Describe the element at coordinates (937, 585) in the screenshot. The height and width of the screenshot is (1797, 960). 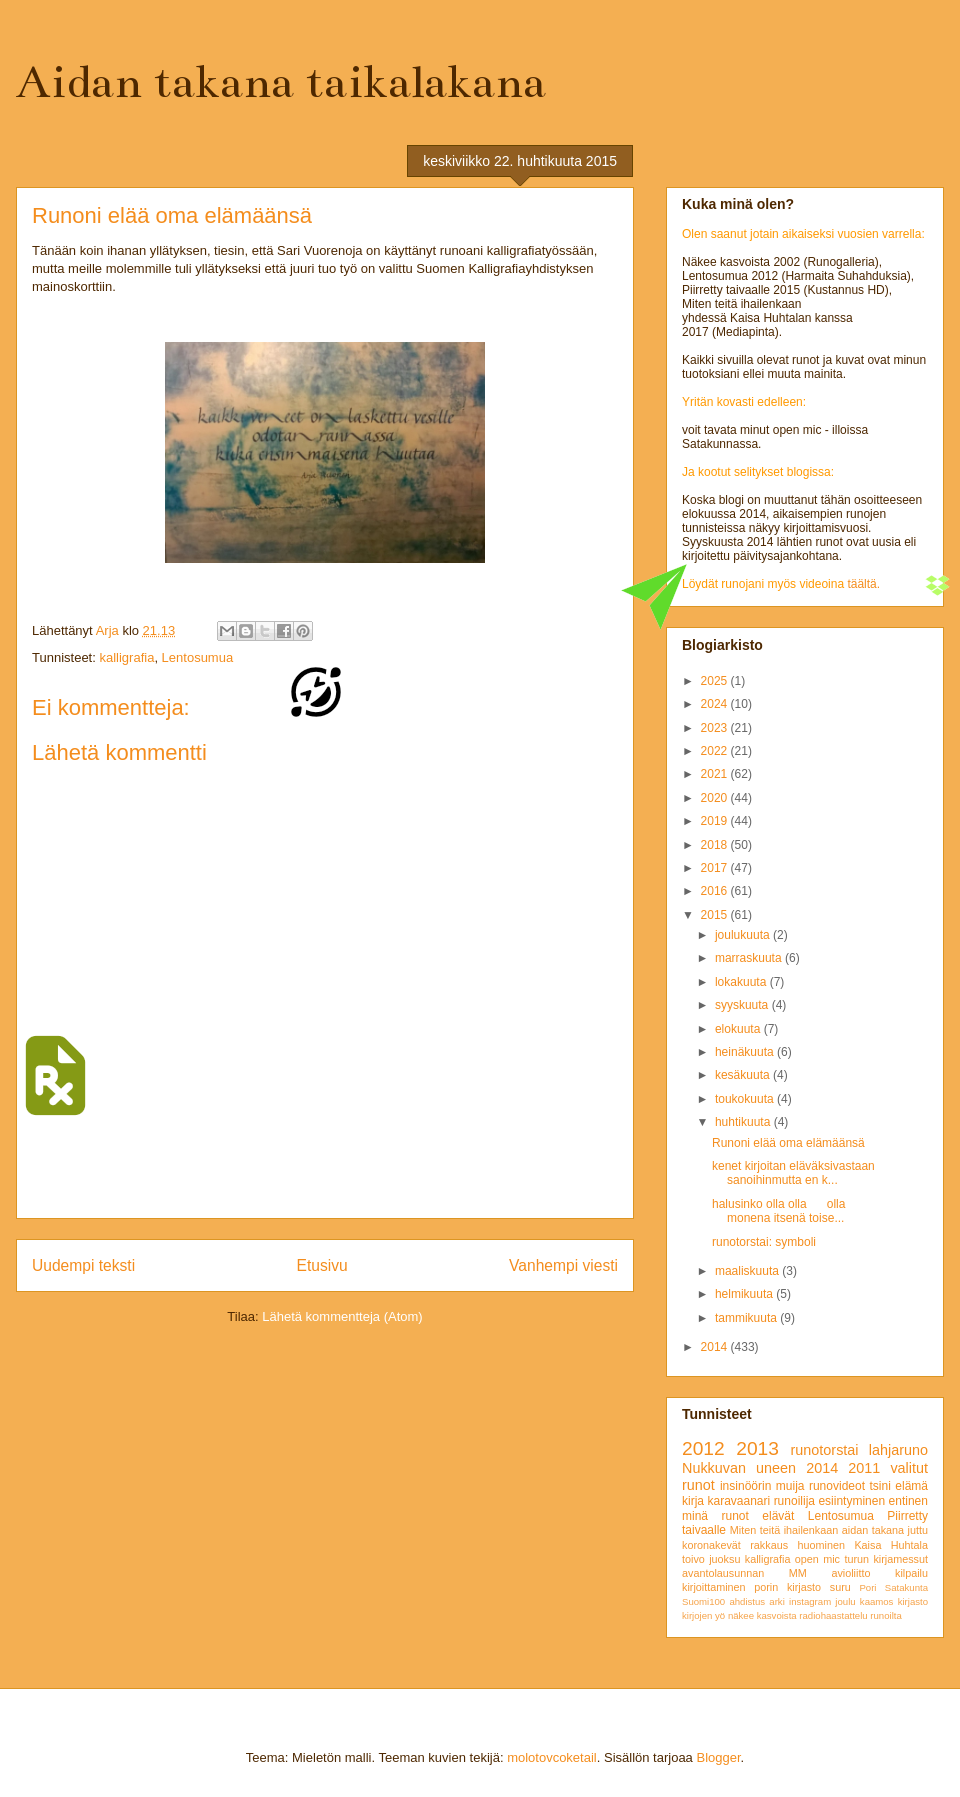
I see `open Dropbox cloud storage` at that location.